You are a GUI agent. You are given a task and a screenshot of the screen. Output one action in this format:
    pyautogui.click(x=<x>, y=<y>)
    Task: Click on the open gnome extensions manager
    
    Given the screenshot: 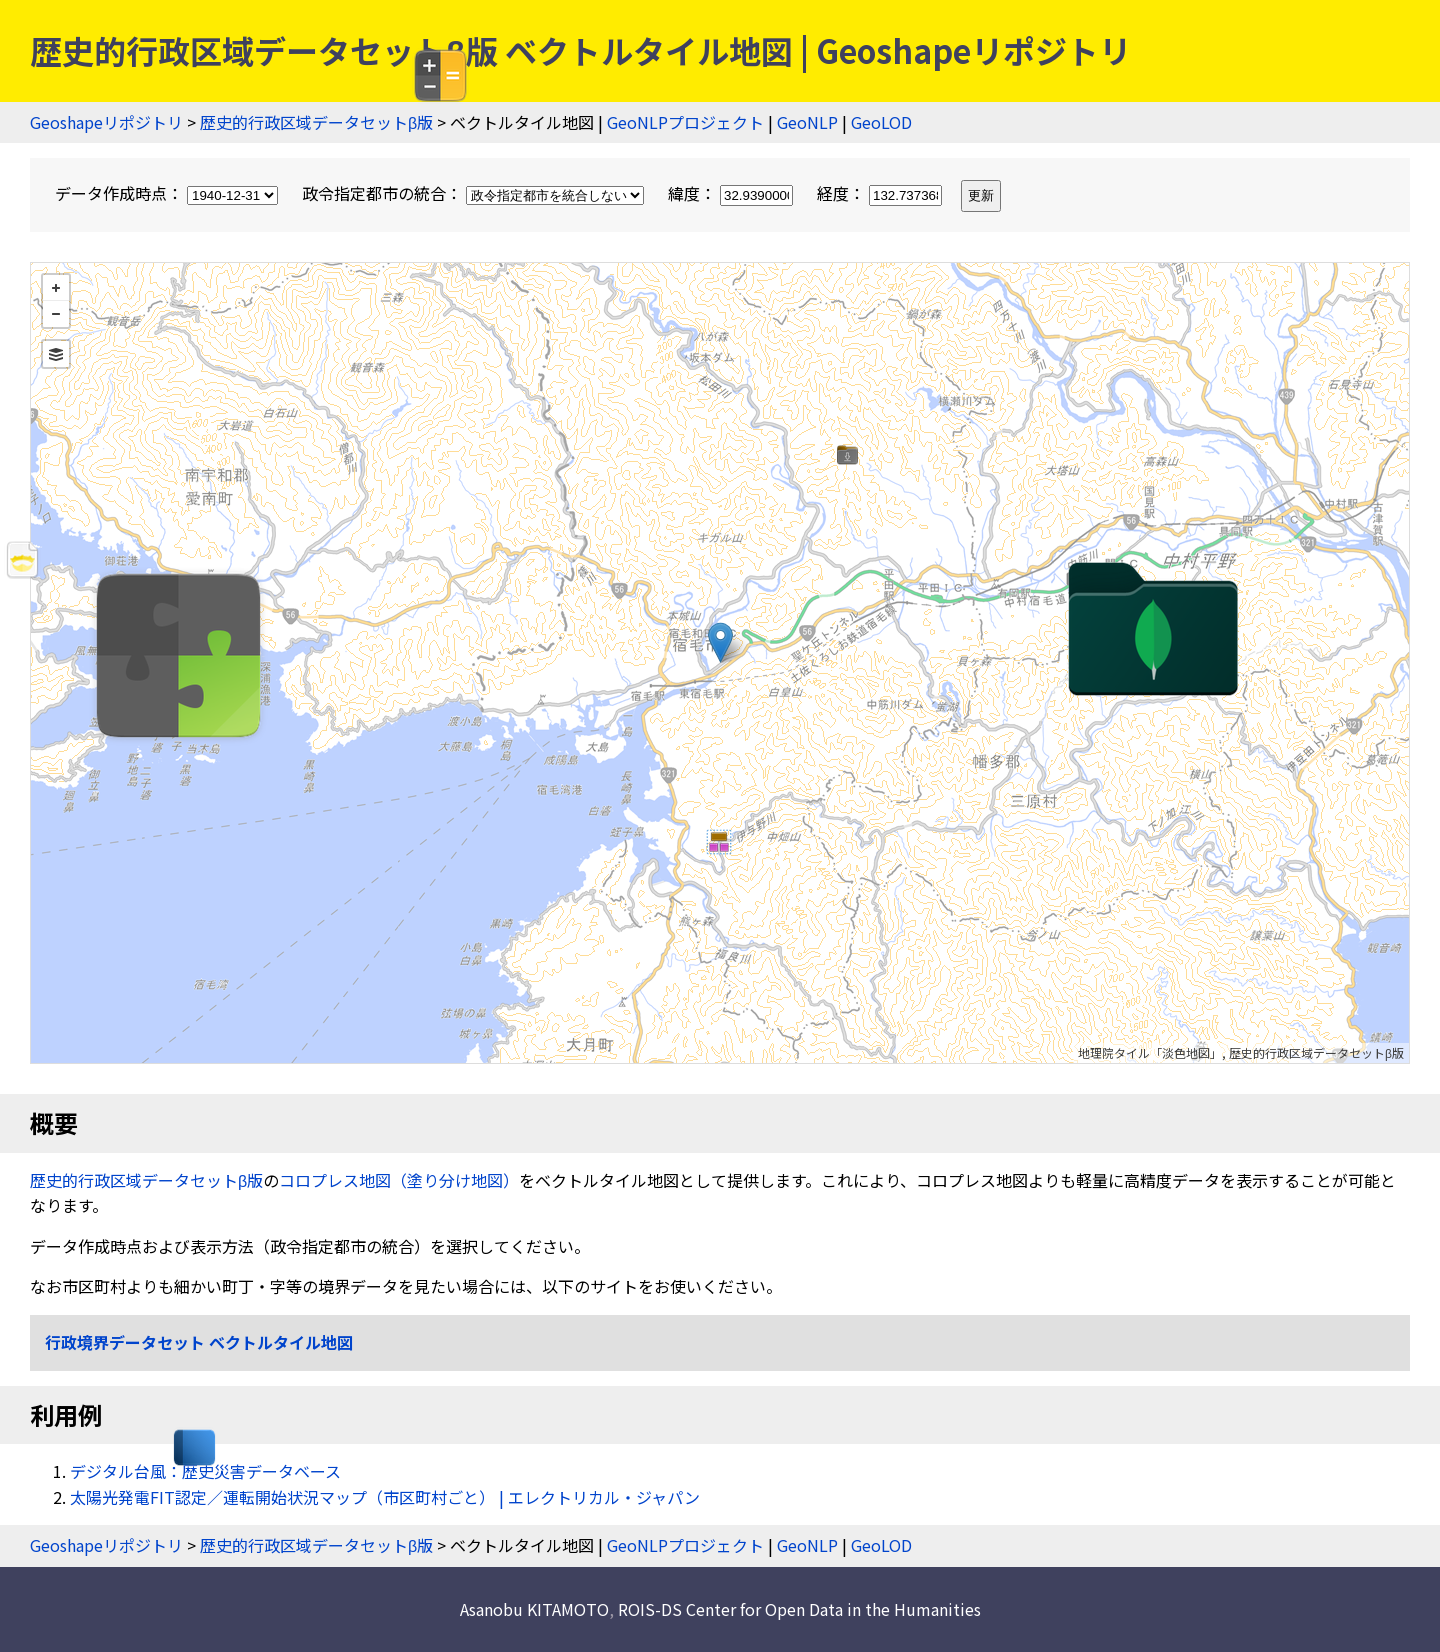 What is the action you would take?
    pyautogui.click(x=178, y=655)
    